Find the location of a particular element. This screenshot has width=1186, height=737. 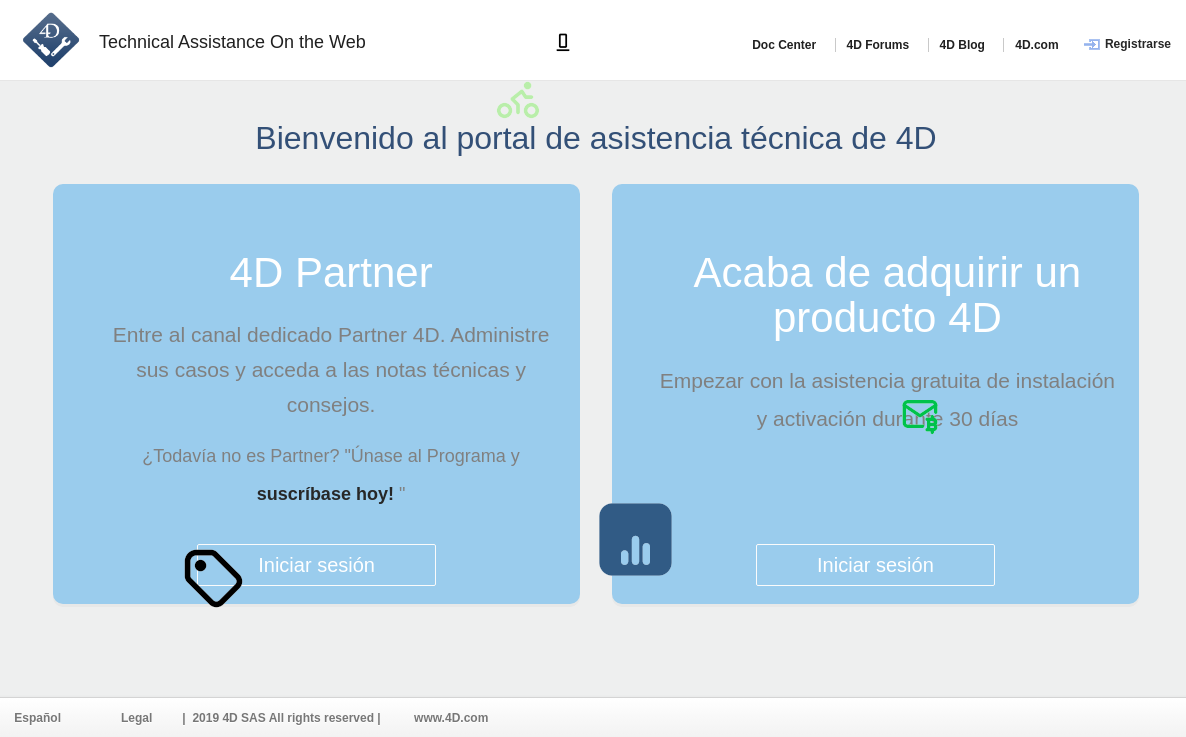

receive bitcoin payment notifications is located at coordinates (920, 414).